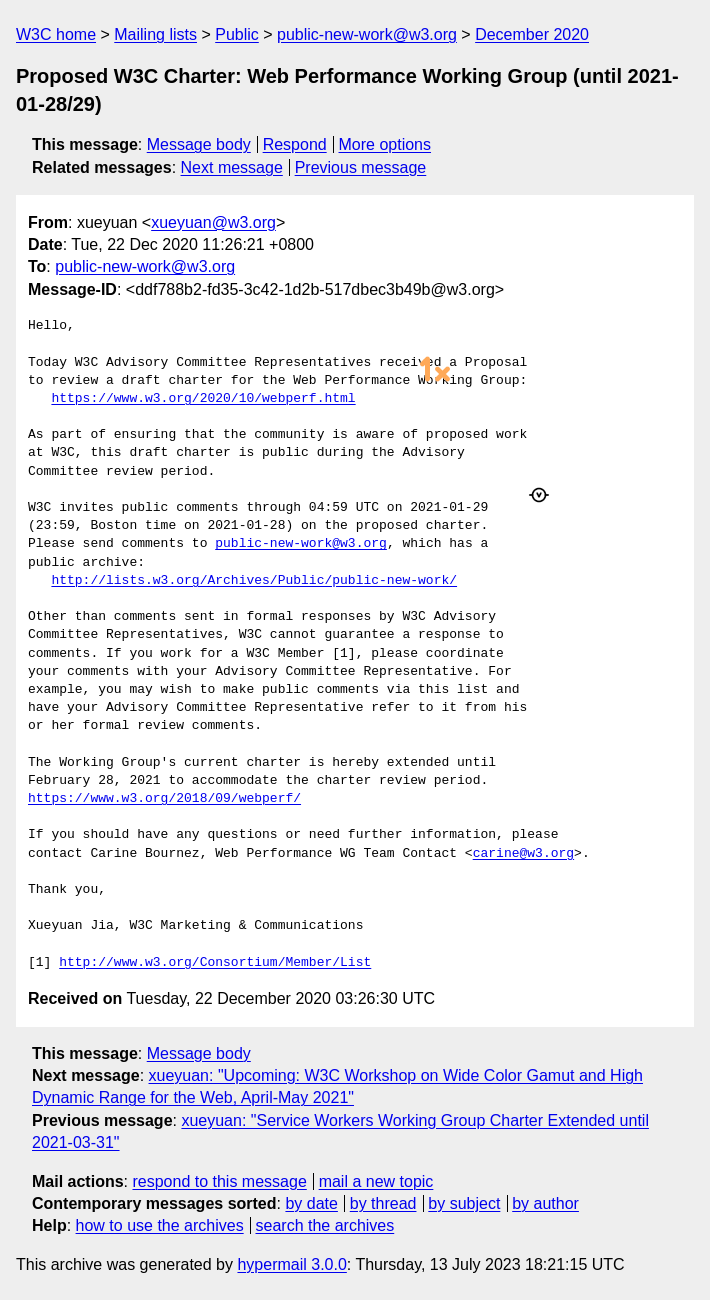 This screenshot has height=1300, width=710. Describe the element at coordinates (539, 495) in the screenshot. I see `voltmeter component in a circuit diagram` at that location.